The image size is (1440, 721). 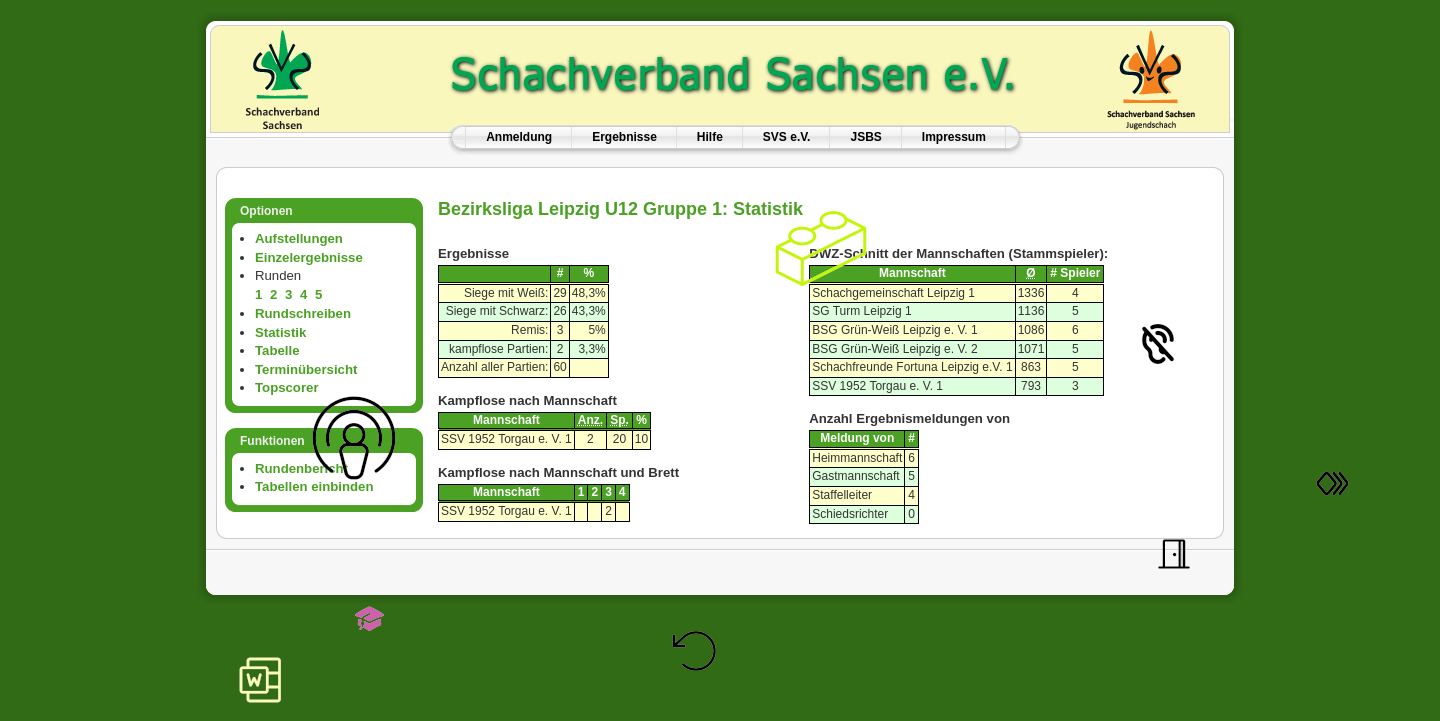 What do you see at coordinates (696, 651) in the screenshot?
I see `undo the last action` at bounding box center [696, 651].